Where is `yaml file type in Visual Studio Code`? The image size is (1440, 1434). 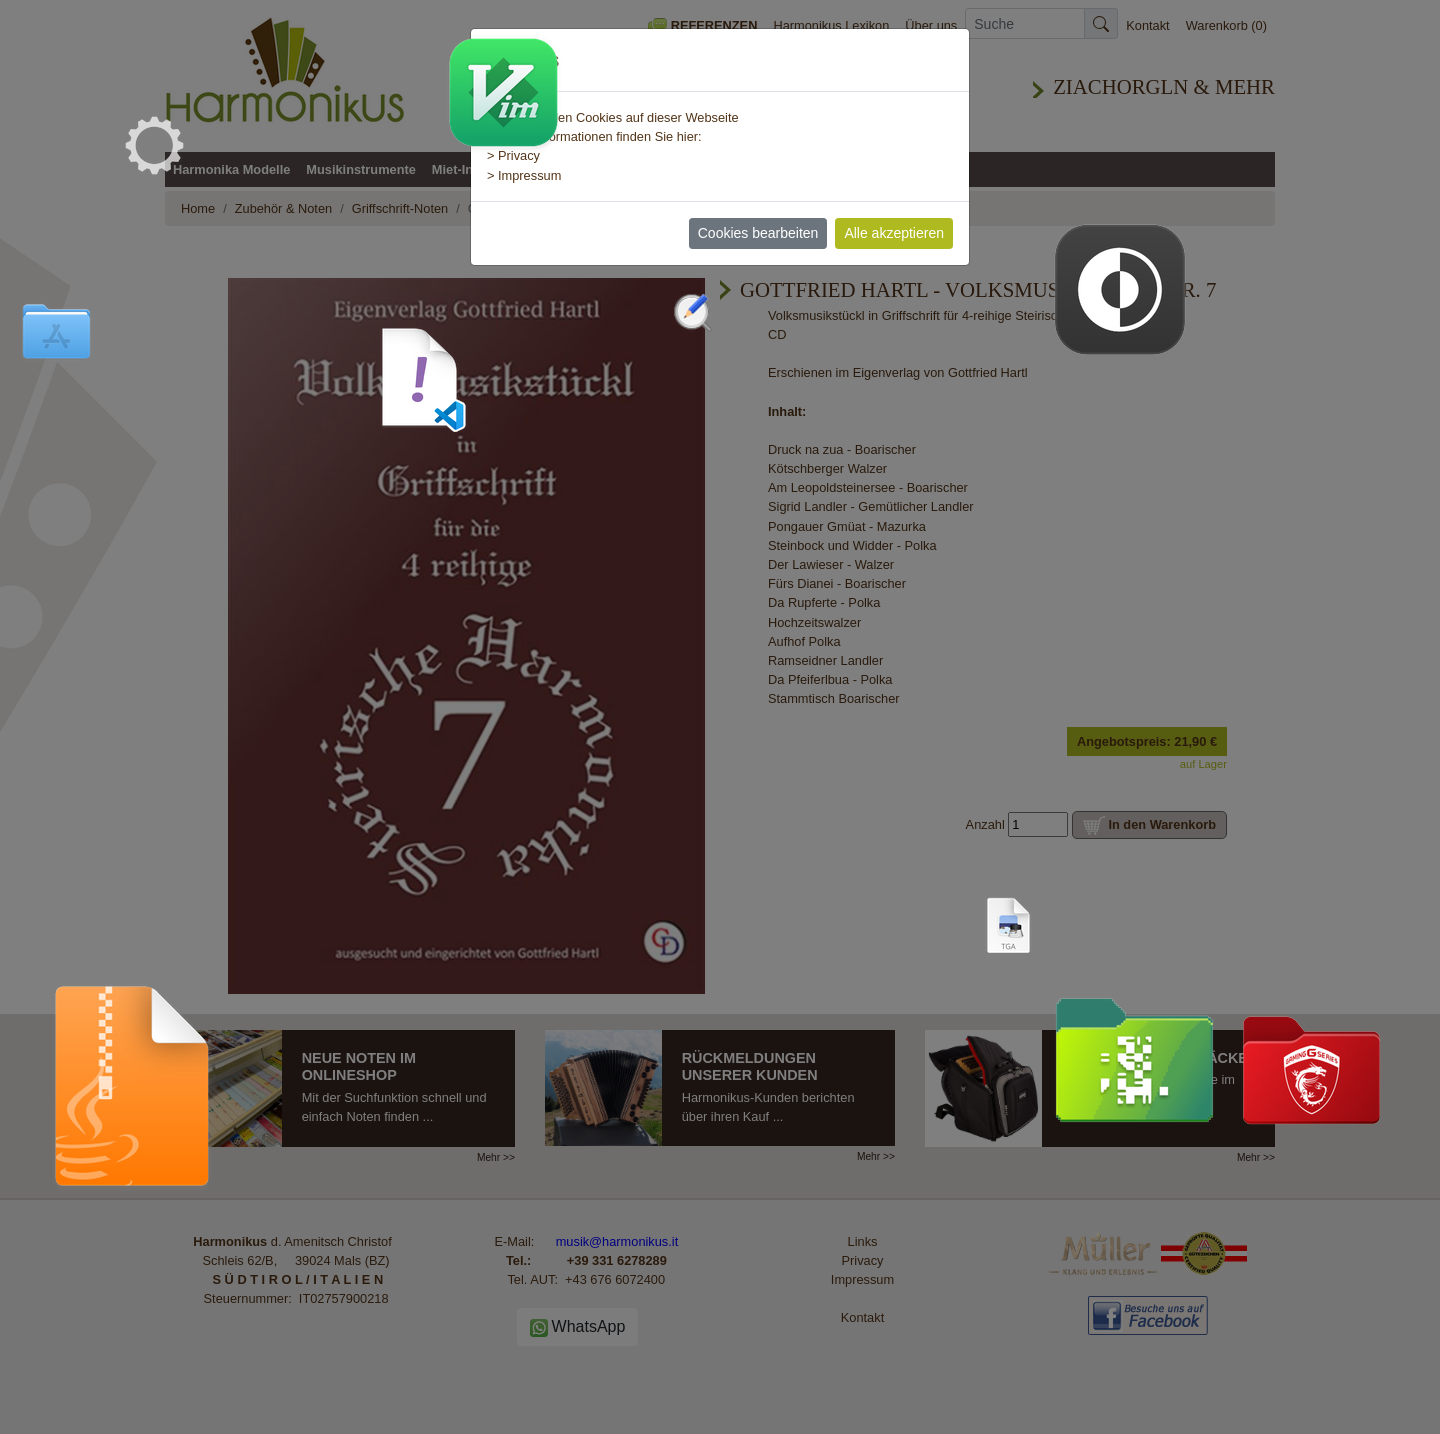 yaml file type in Visual Studio Code is located at coordinates (419, 379).